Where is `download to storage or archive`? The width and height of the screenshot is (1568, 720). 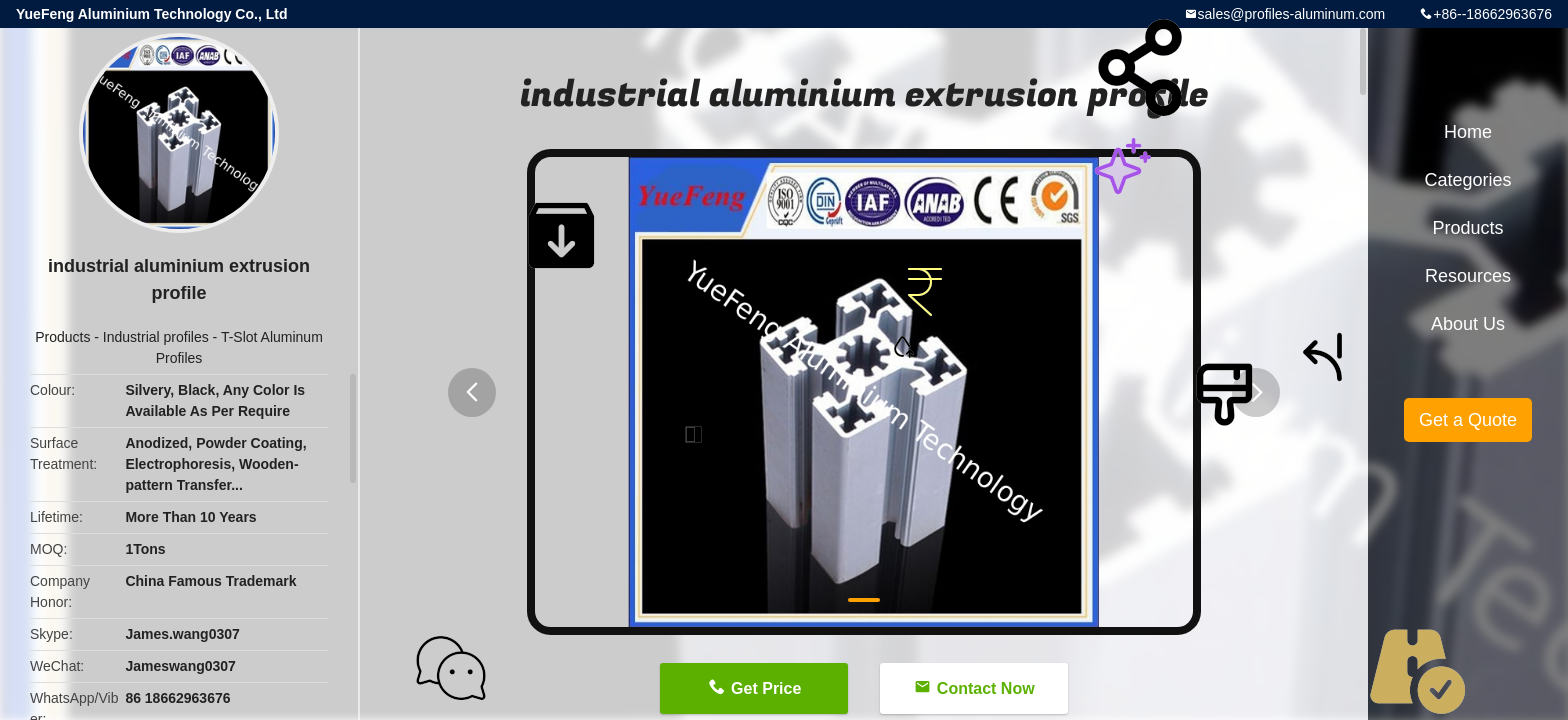
download to storage or archive is located at coordinates (561, 235).